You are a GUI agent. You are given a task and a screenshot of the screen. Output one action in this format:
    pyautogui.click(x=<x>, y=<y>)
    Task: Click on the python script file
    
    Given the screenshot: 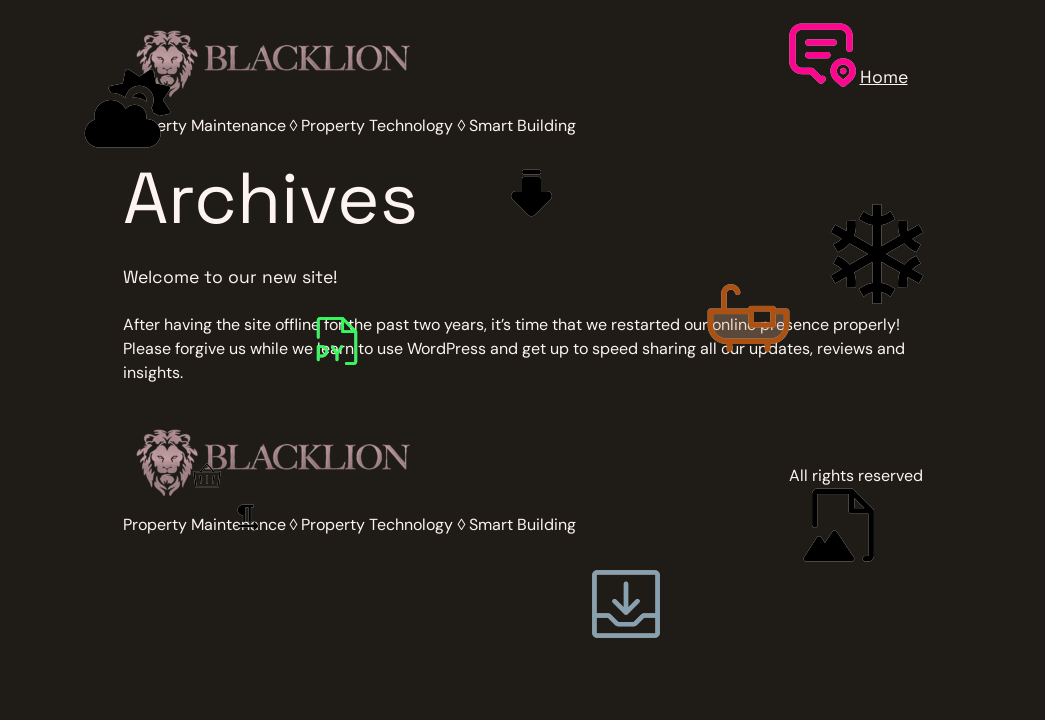 What is the action you would take?
    pyautogui.click(x=337, y=341)
    